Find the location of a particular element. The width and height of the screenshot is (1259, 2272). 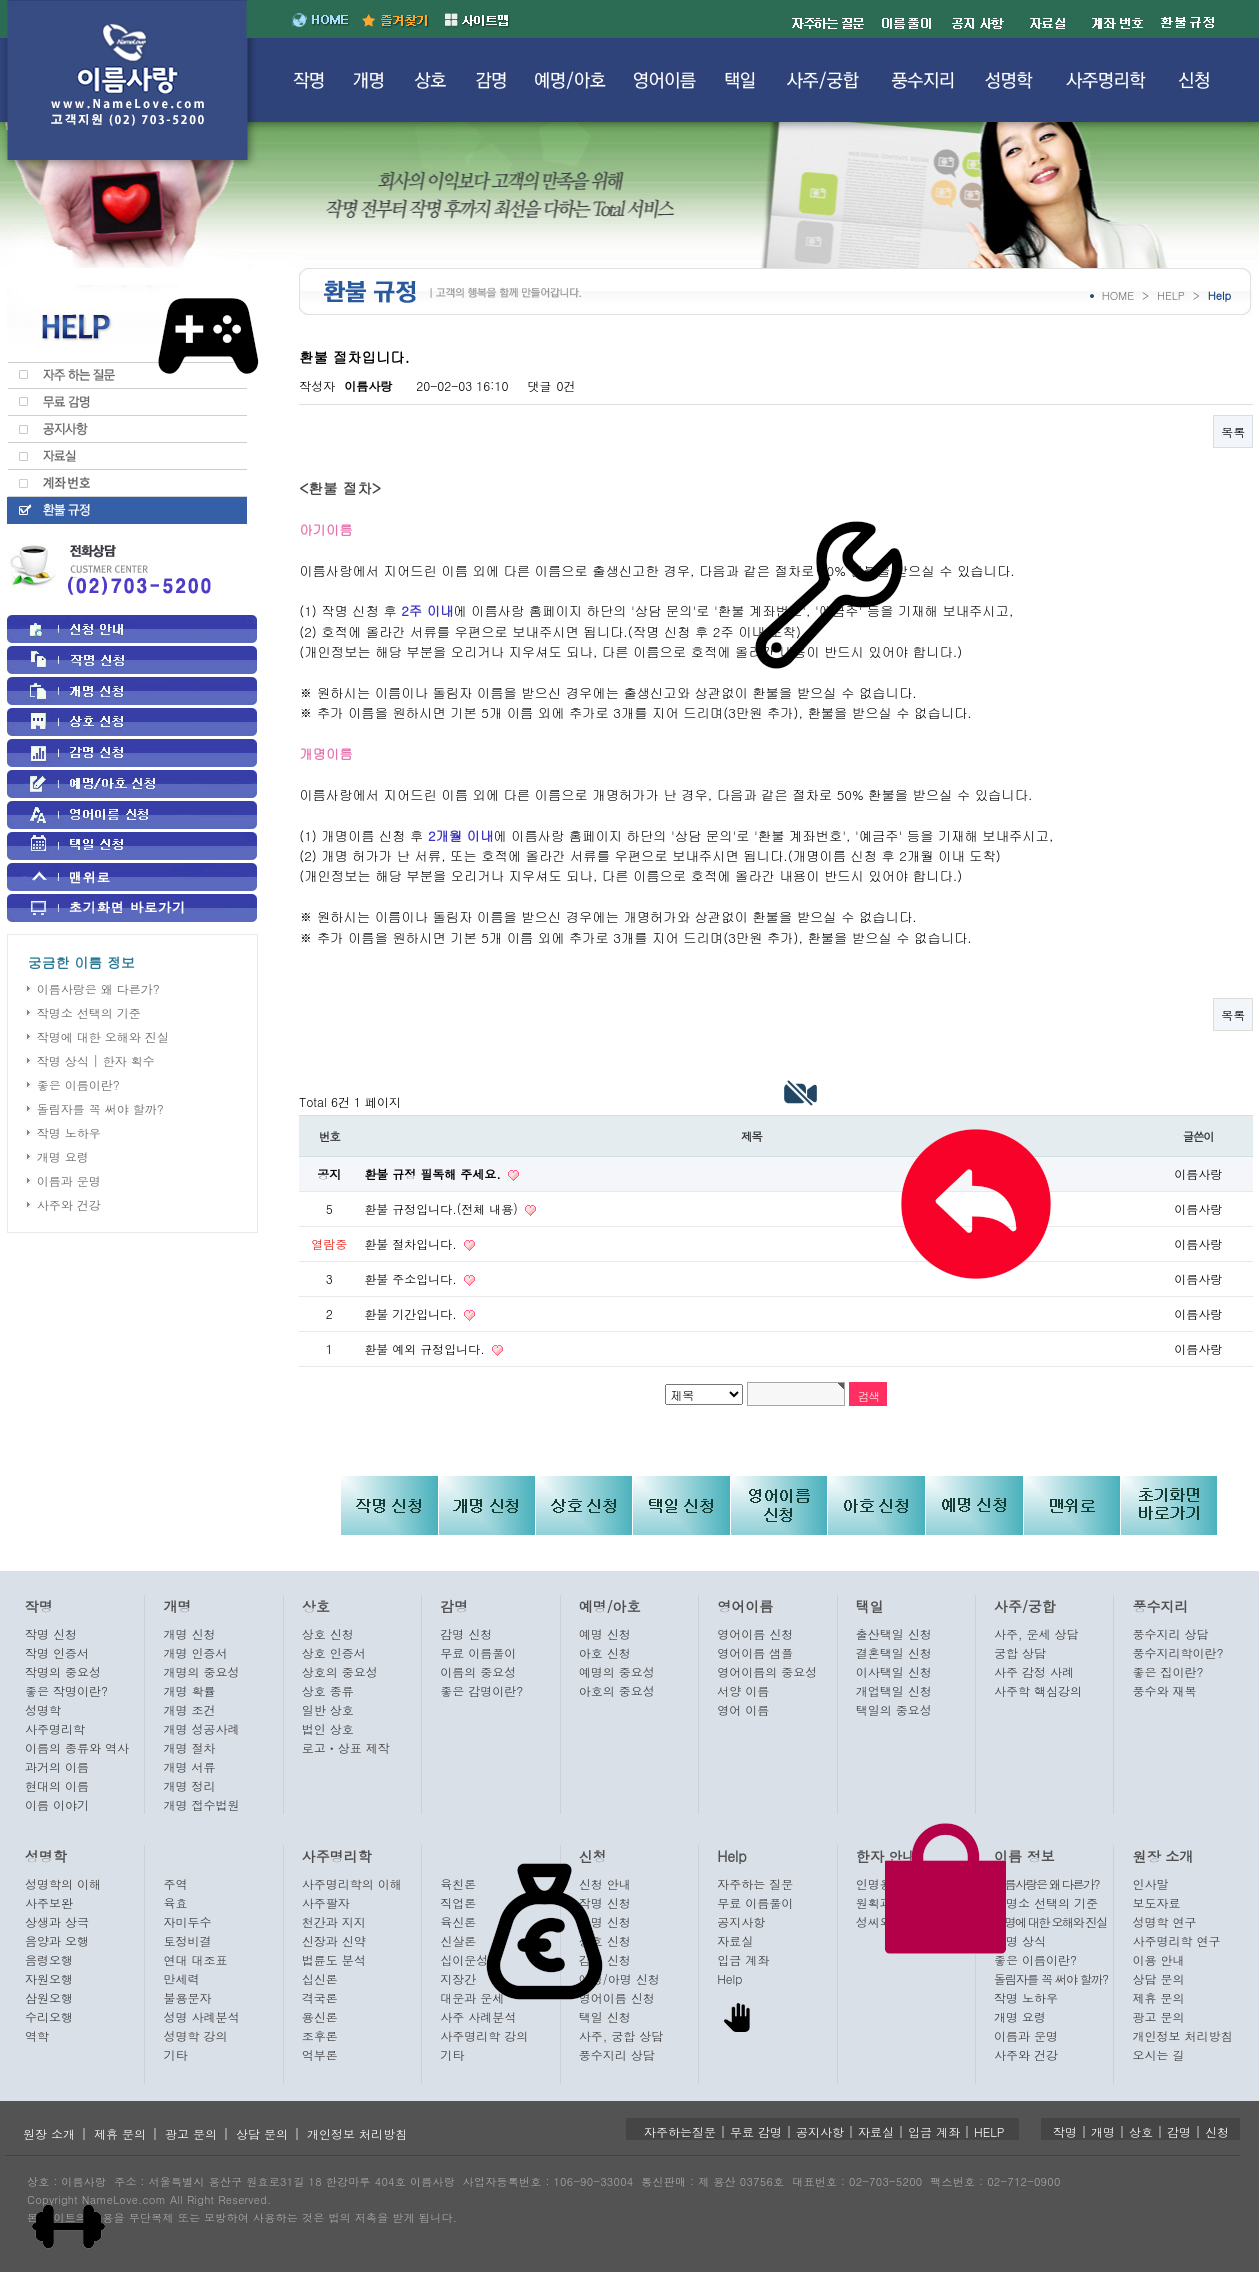

view euro tax information is located at coordinates (544, 1931).